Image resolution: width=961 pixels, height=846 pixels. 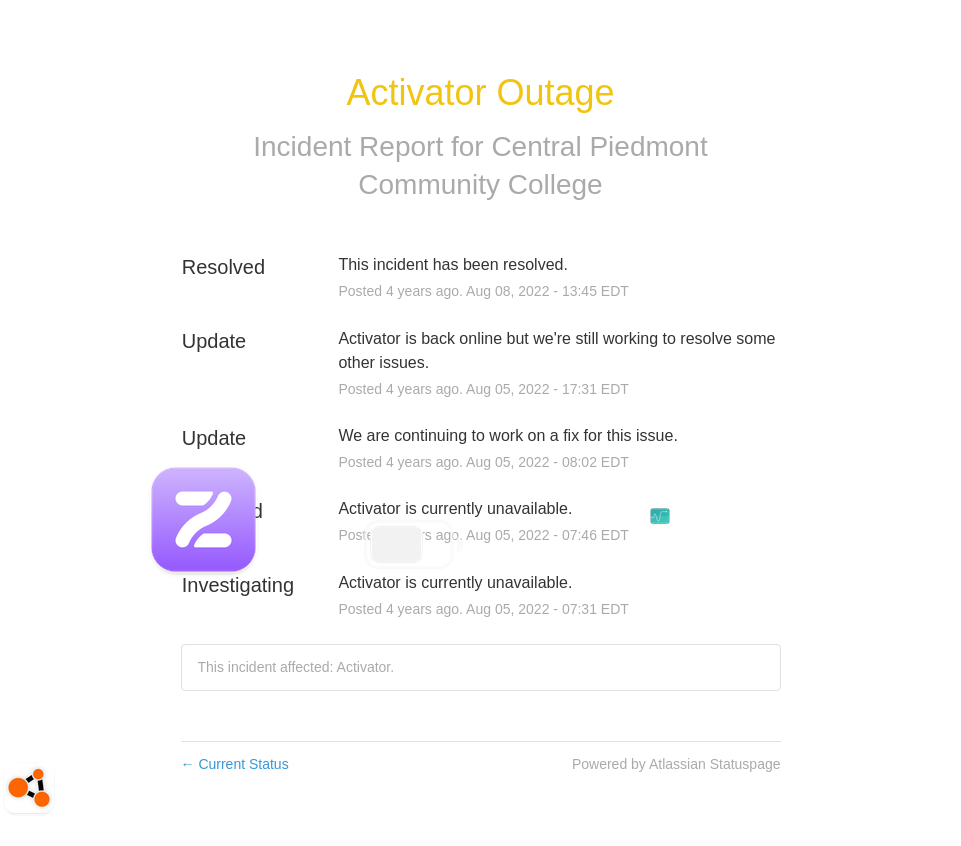 I want to click on open system resource monitor, so click(x=660, y=516).